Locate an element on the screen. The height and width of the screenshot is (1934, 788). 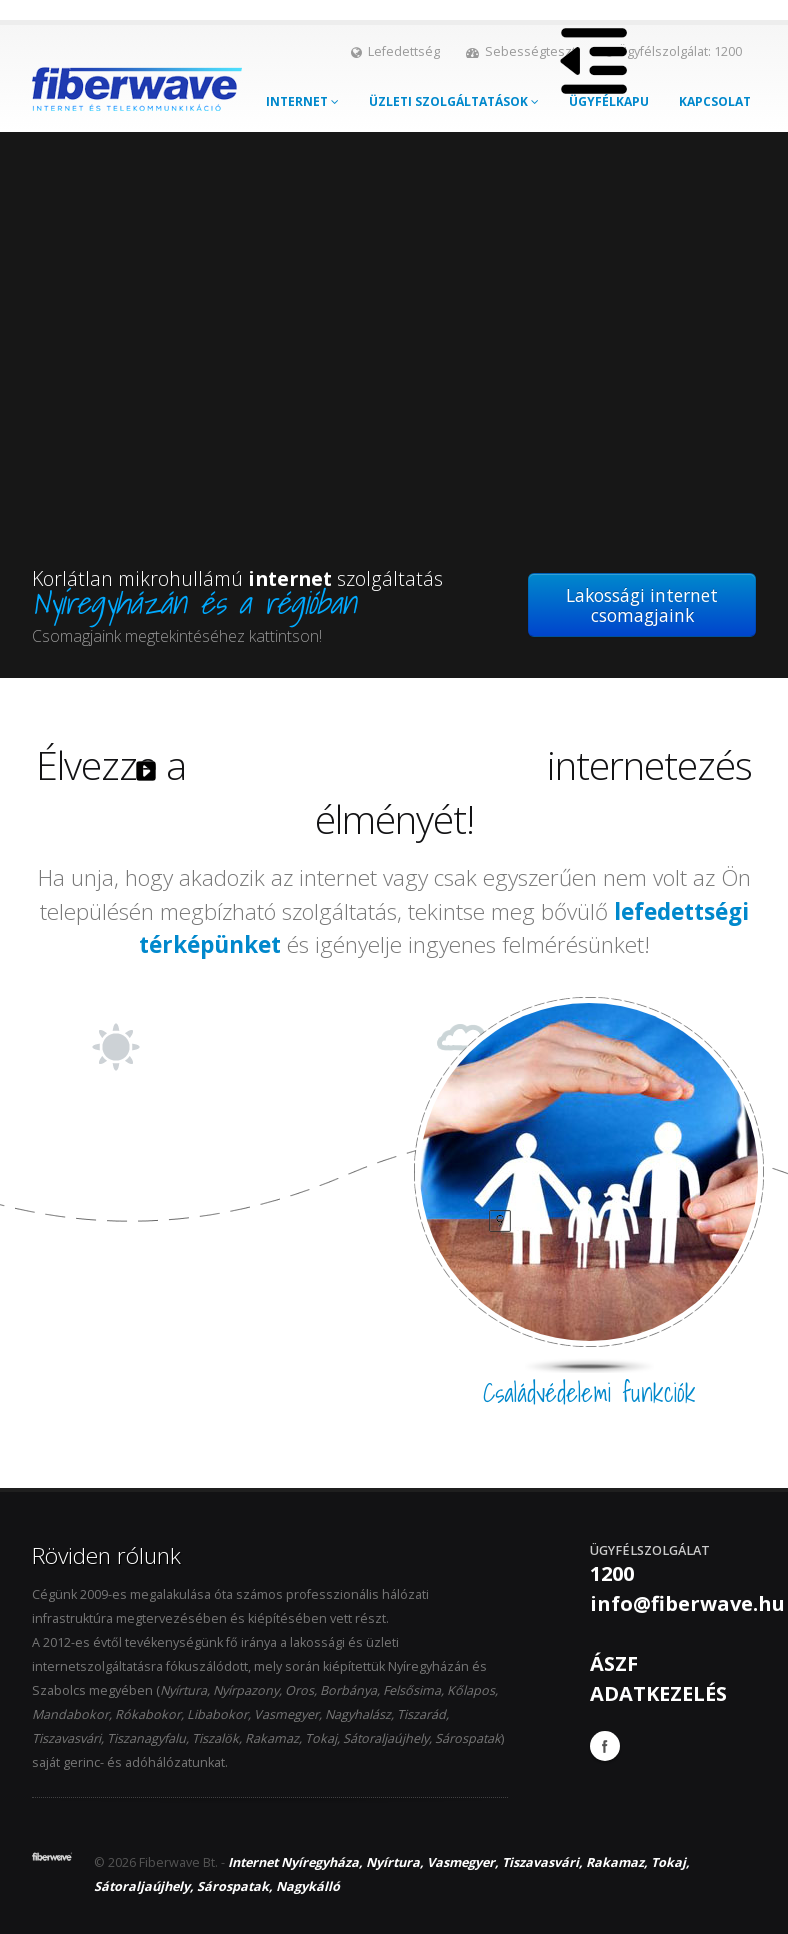
decrease text indentation is located at coordinates (594, 61).